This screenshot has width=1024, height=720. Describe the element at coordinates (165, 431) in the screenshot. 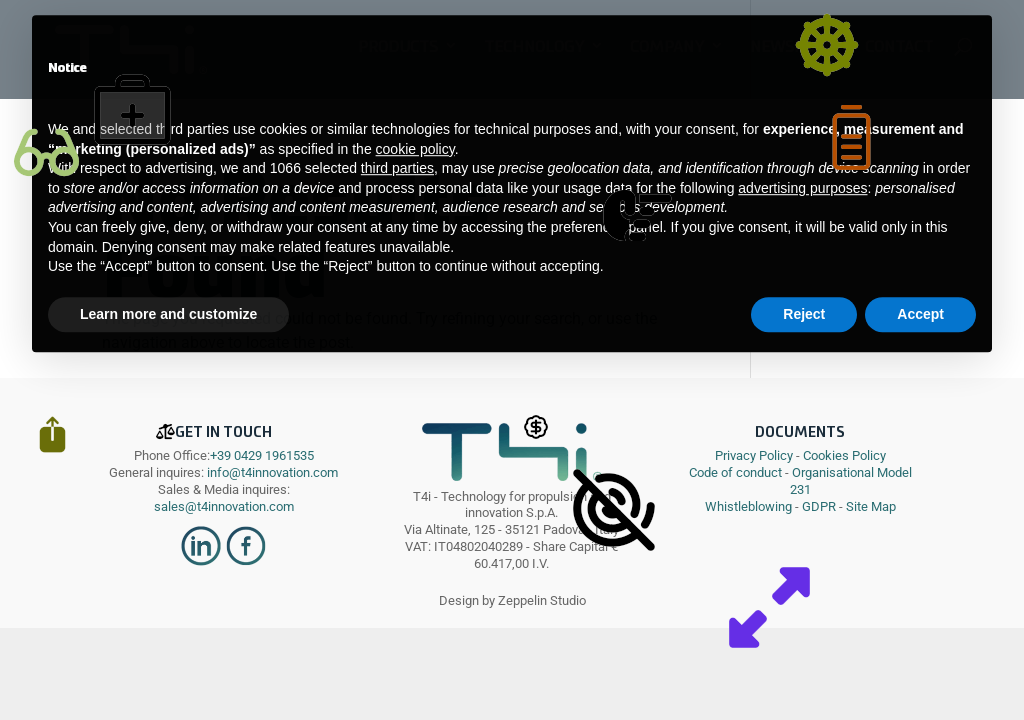

I see `indicates an imbalanced or unequal comparison` at that location.